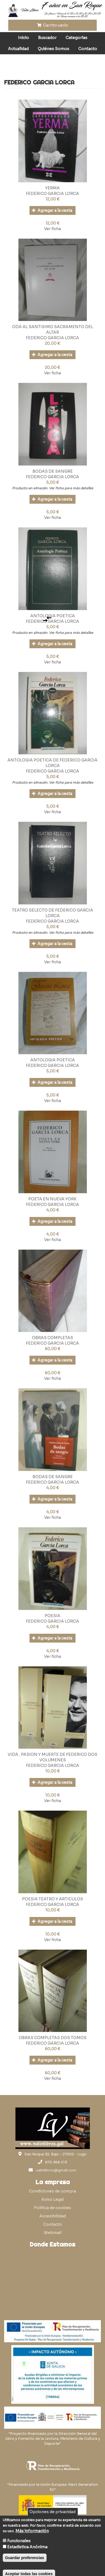 This screenshot has width=105, height=2576. What do you see at coordinates (24, 2364) in the screenshot?
I see `indicates loading or processing in progress` at bounding box center [24, 2364].